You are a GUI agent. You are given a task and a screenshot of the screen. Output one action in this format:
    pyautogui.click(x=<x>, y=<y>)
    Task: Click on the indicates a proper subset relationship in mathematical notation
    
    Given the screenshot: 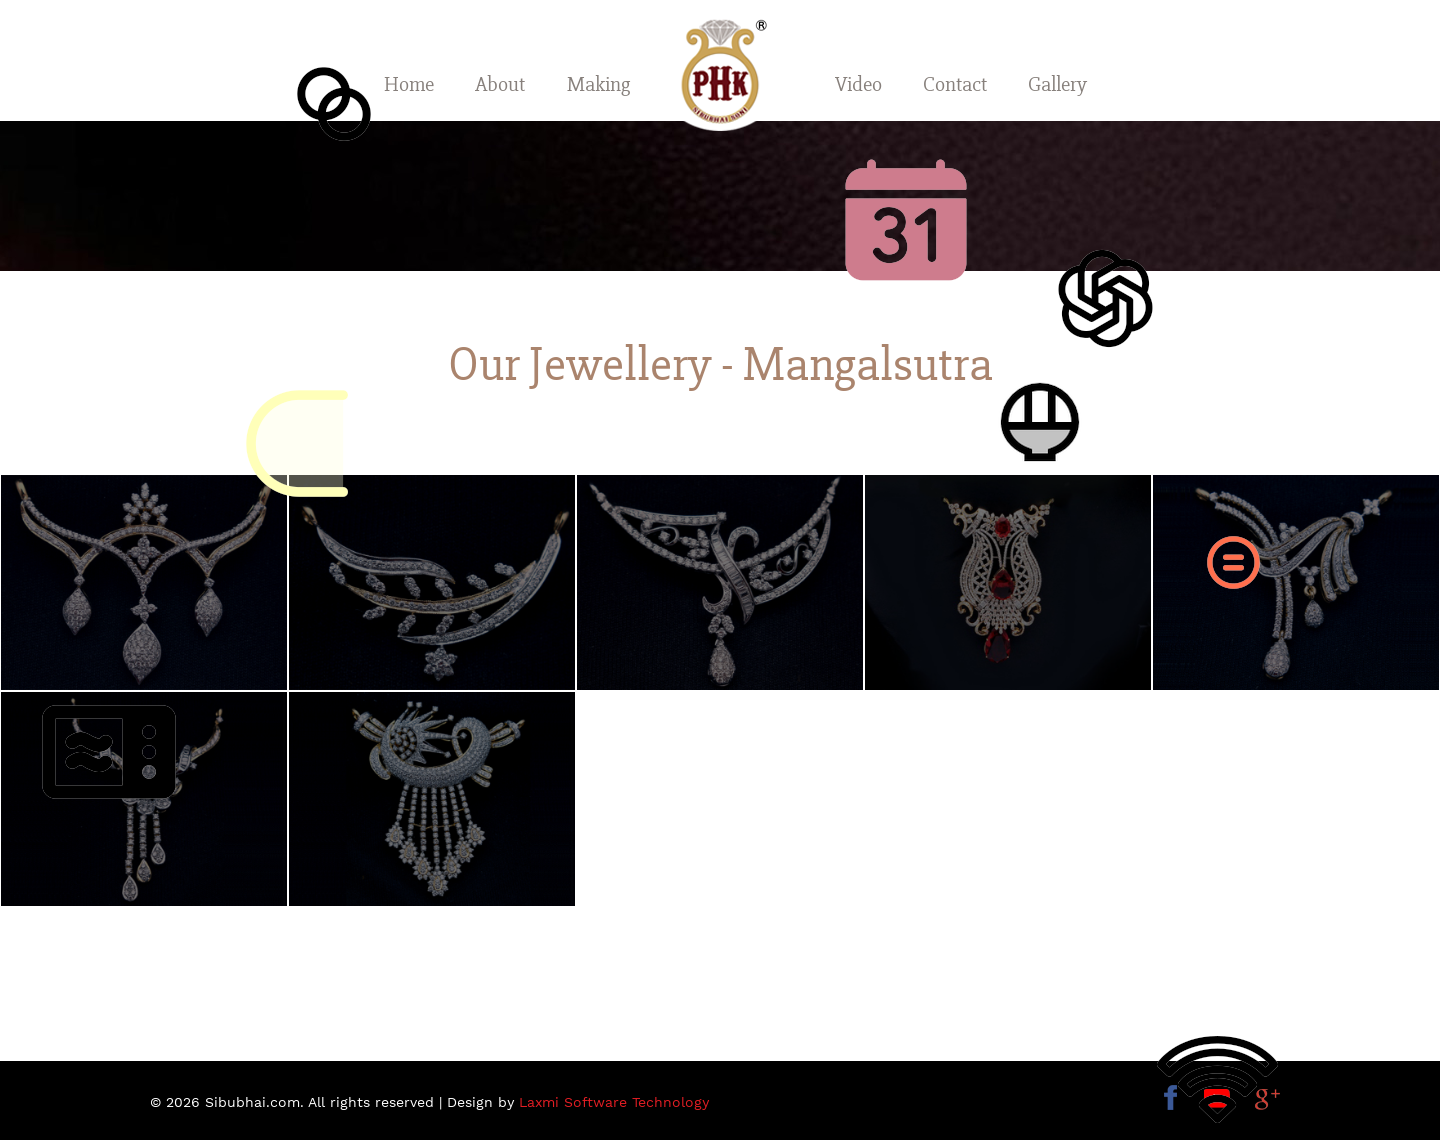 What is the action you would take?
    pyautogui.click(x=299, y=443)
    